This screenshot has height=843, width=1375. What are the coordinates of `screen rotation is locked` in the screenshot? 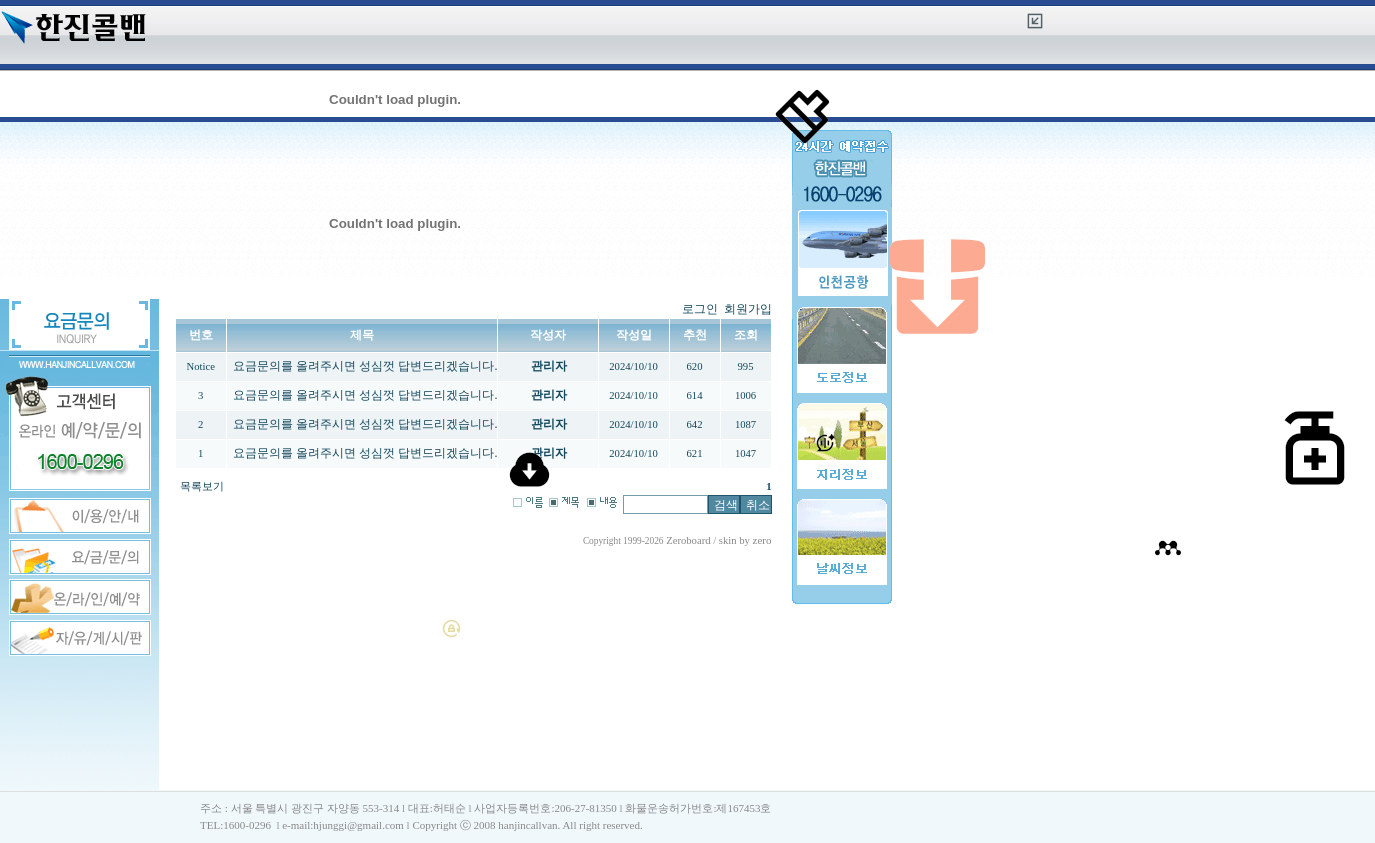 It's located at (451, 628).